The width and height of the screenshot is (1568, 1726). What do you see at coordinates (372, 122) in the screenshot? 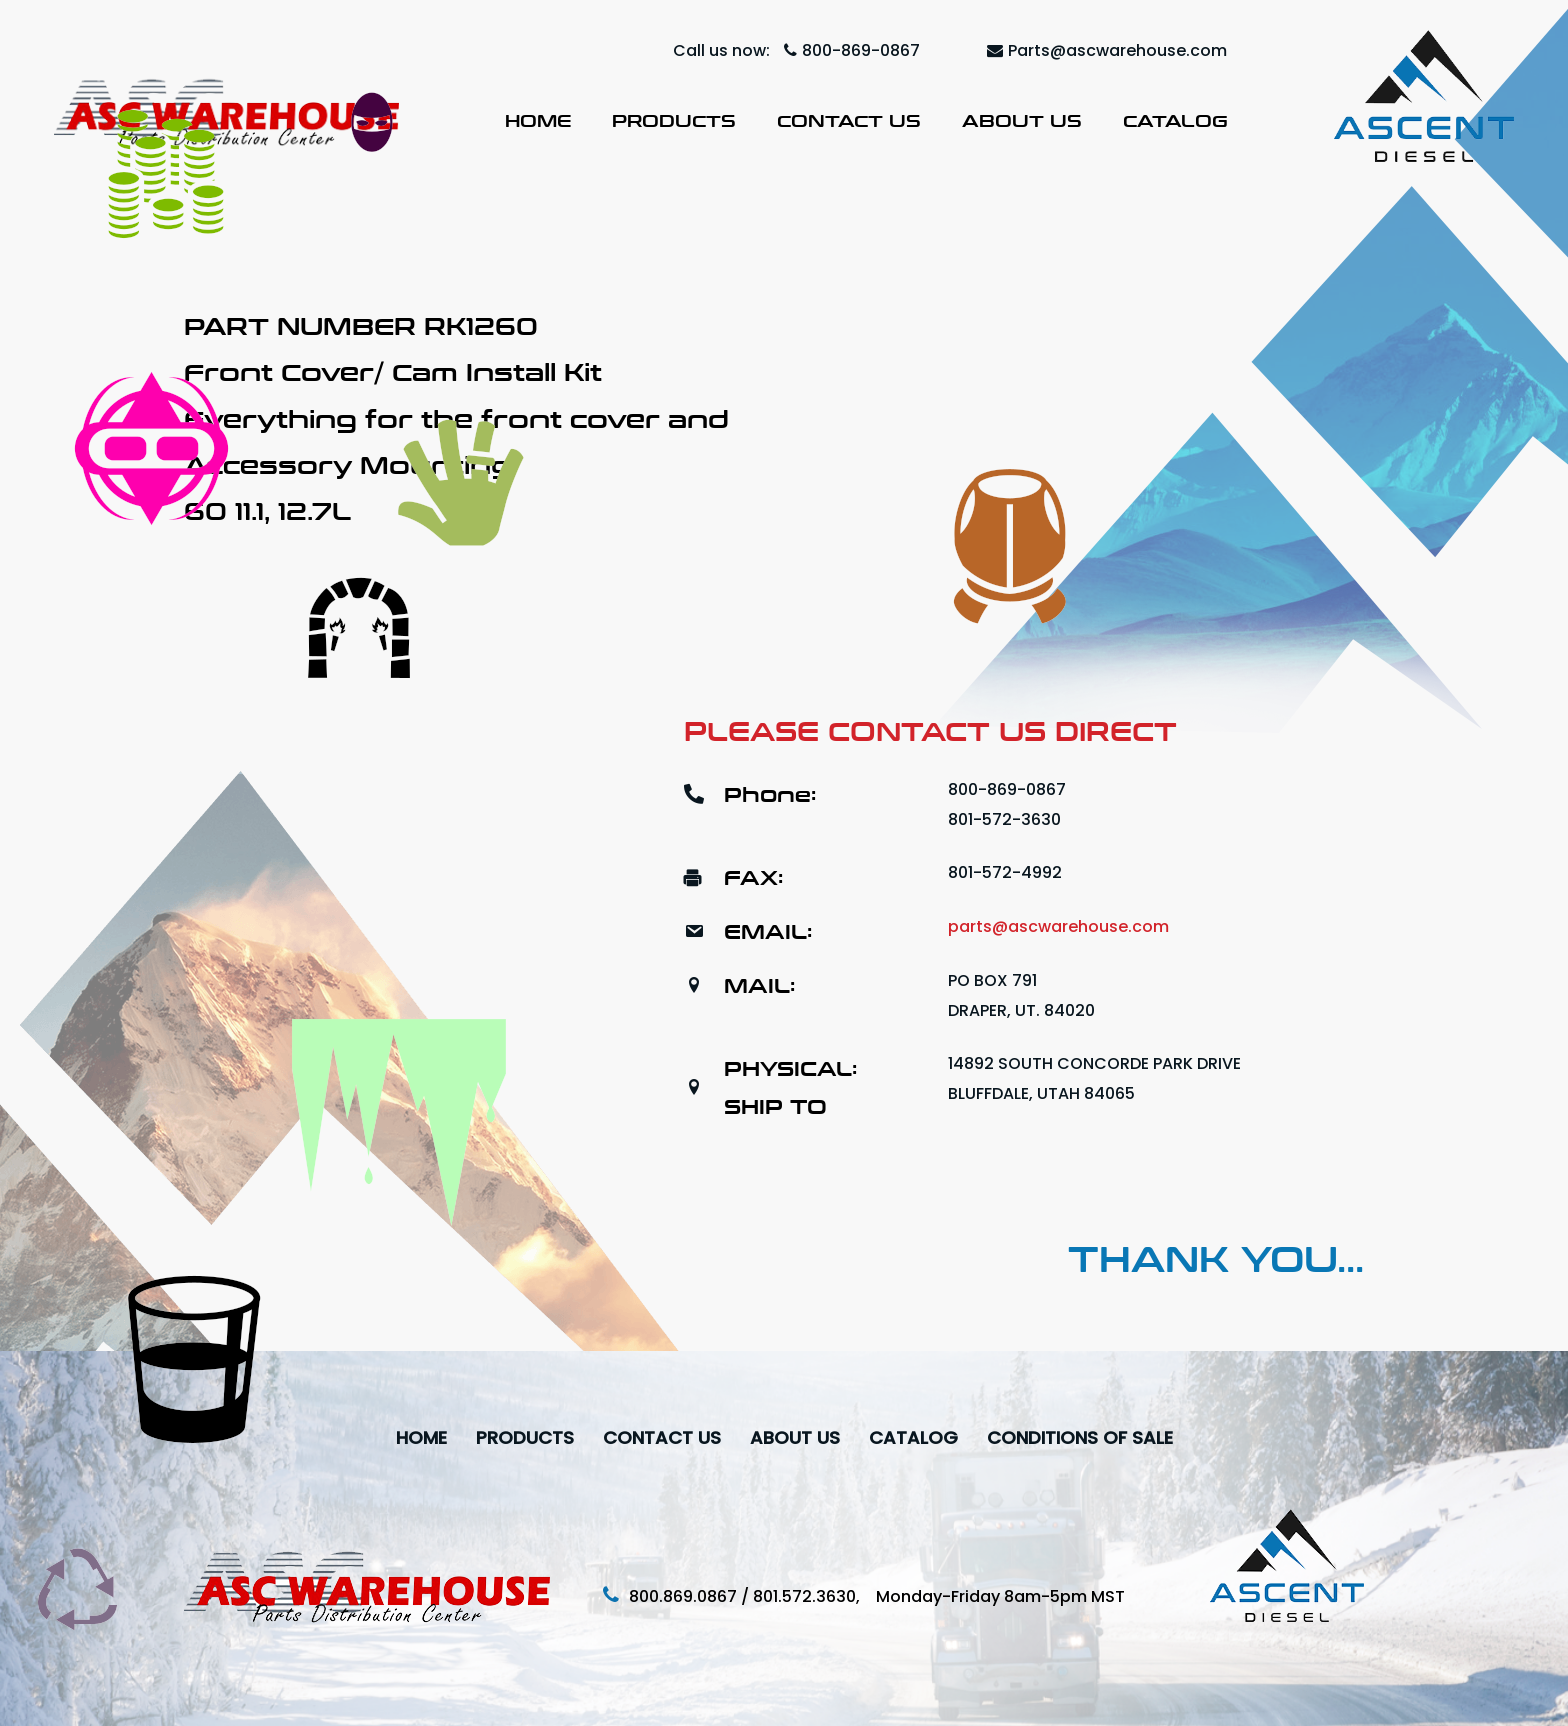
I see `toggle stealth or incognito mode` at bounding box center [372, 122].